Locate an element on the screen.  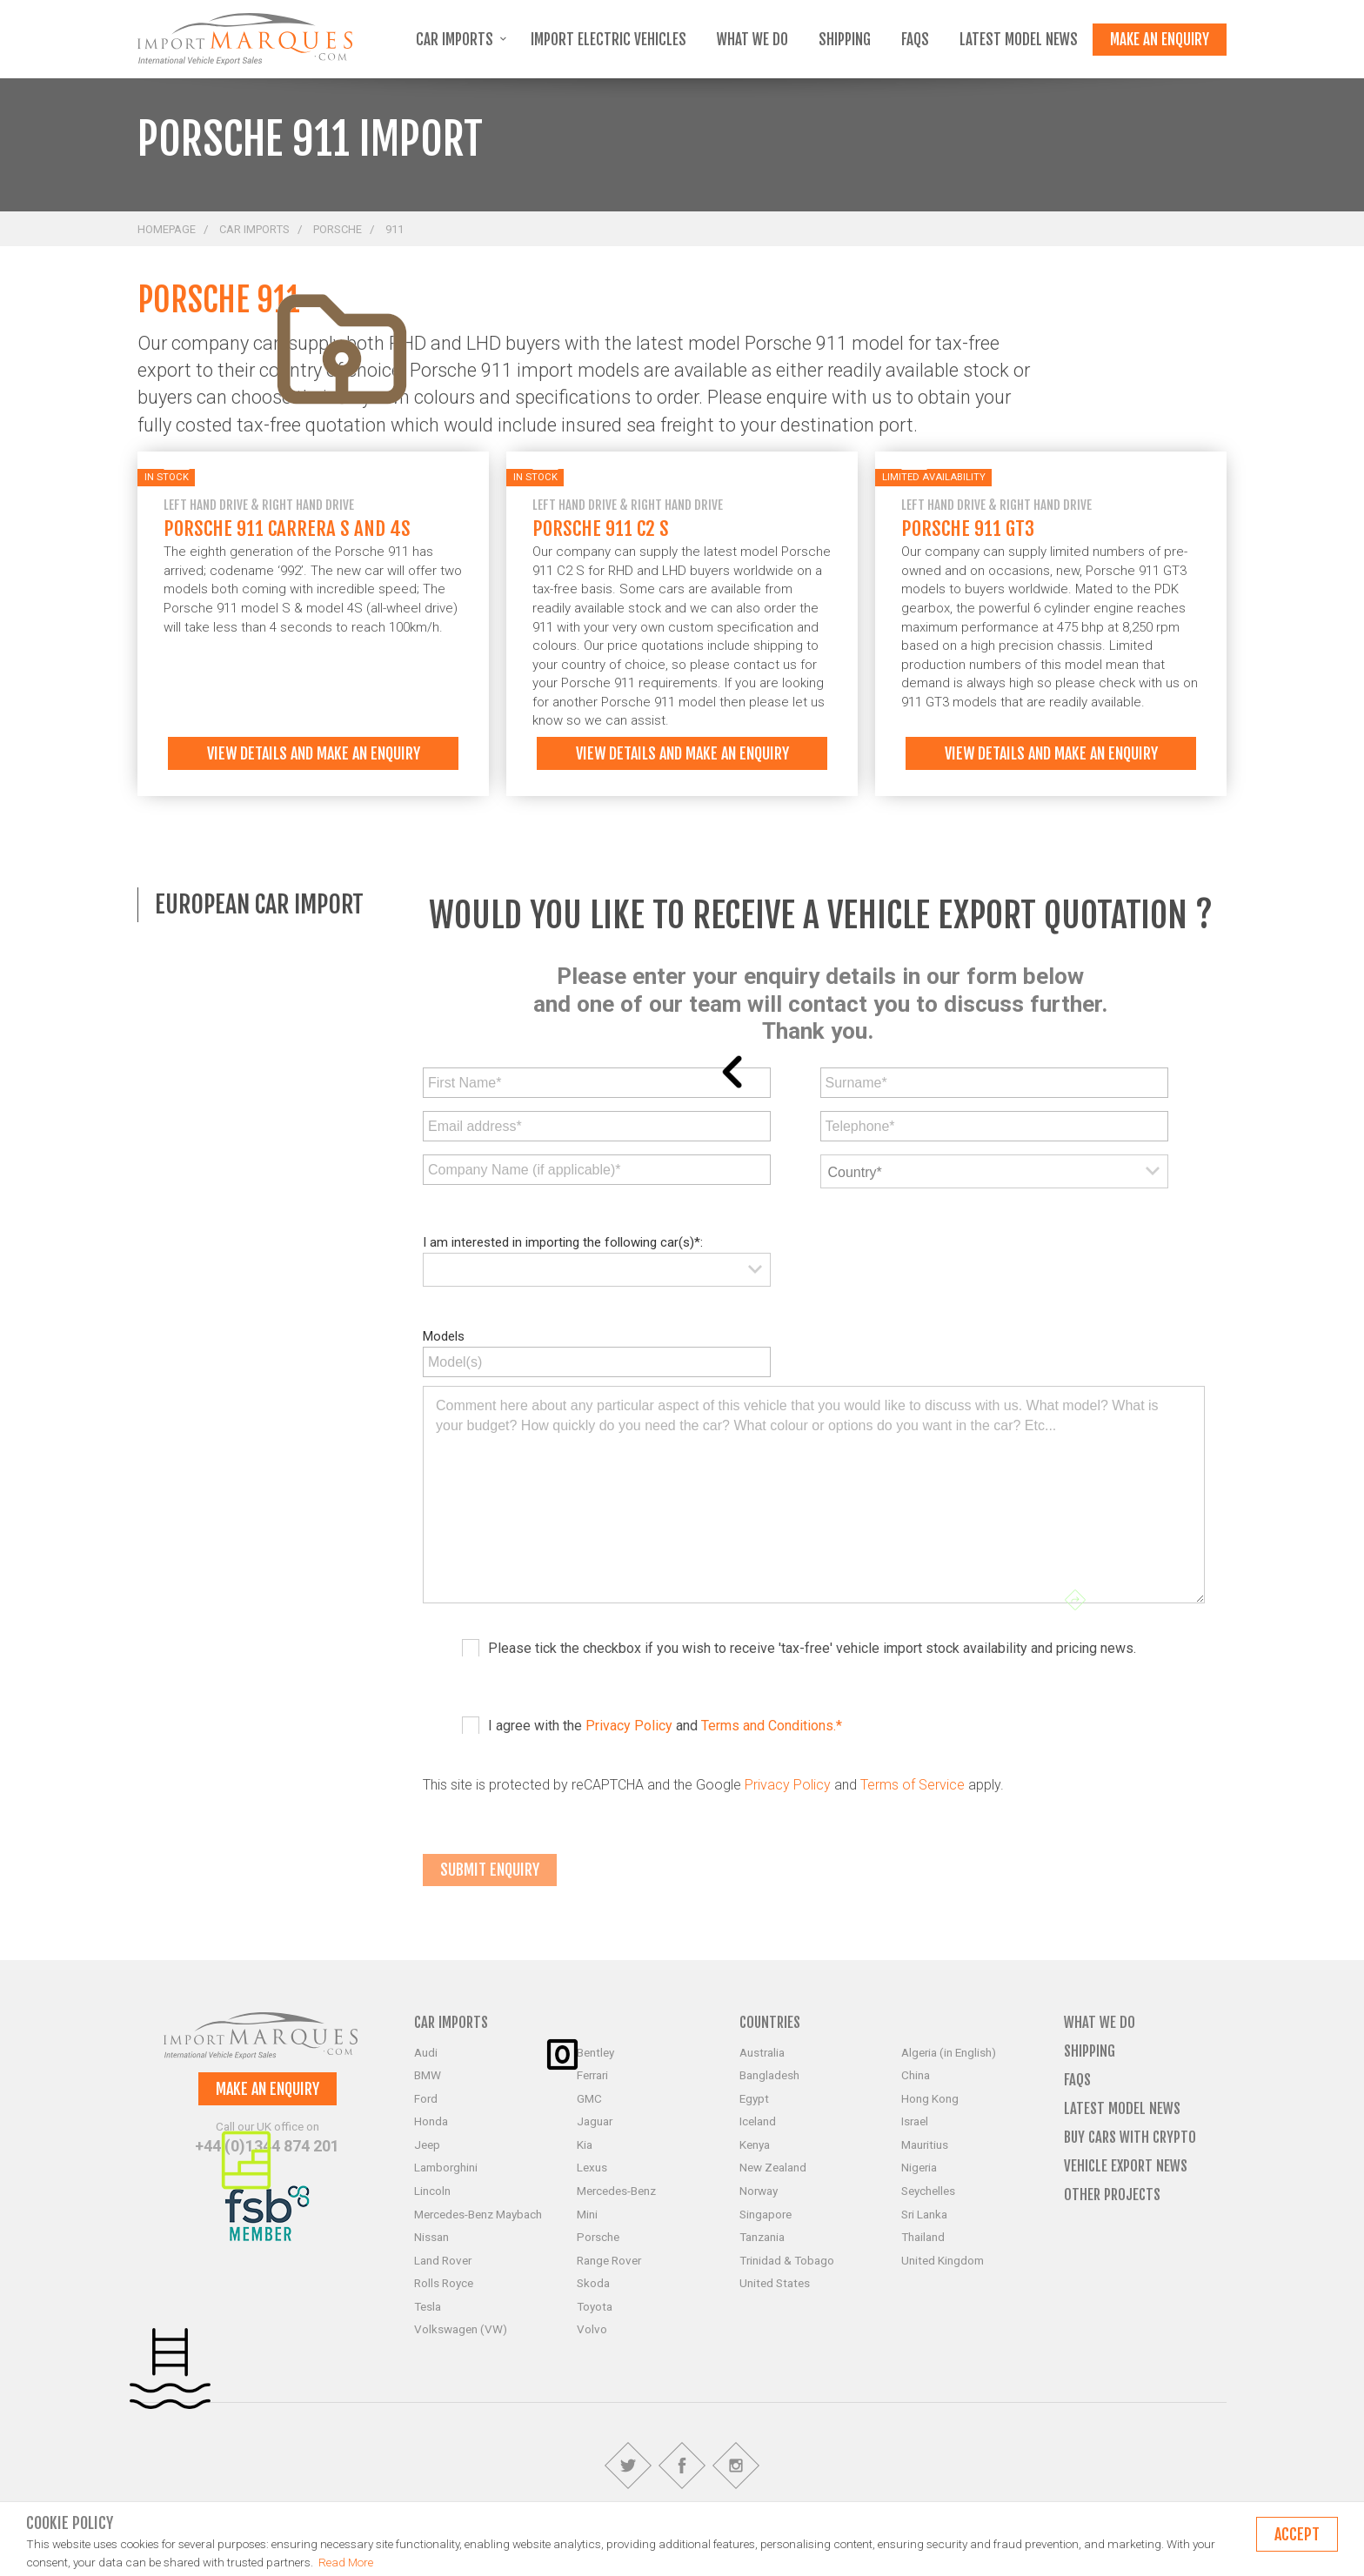
indicates stairs or stairway access is located at coordinates (246, 2160).